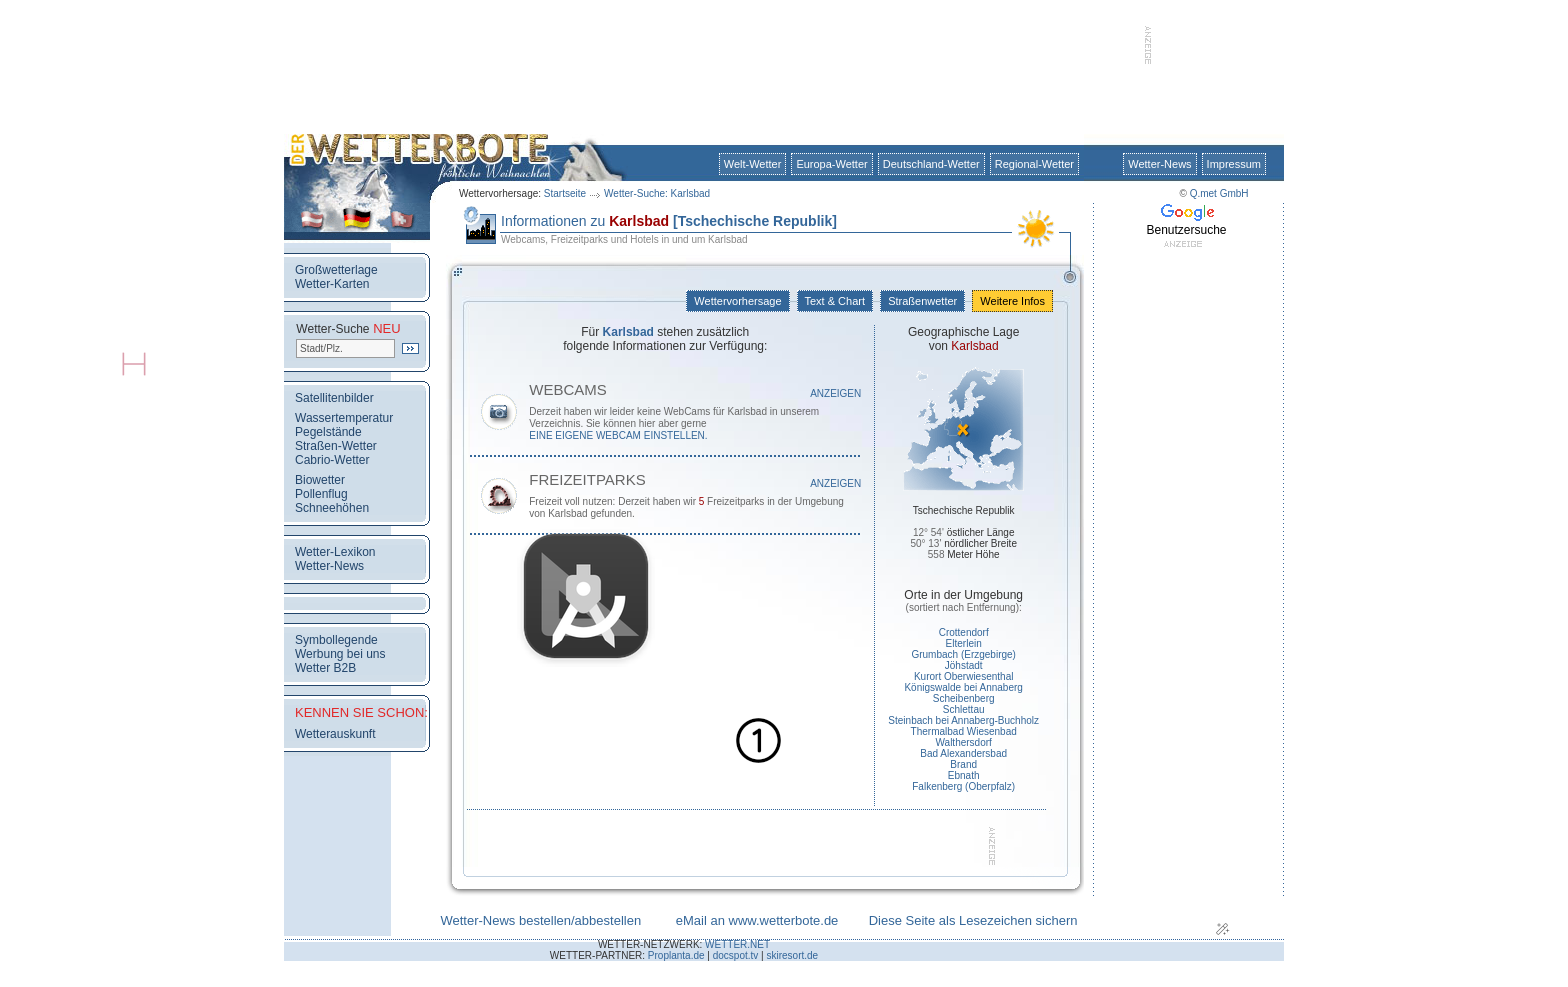  What do you see at coordinates (134, 364) in the screenshot?
I see `format text as a heading` at bounding box center [134, 364].